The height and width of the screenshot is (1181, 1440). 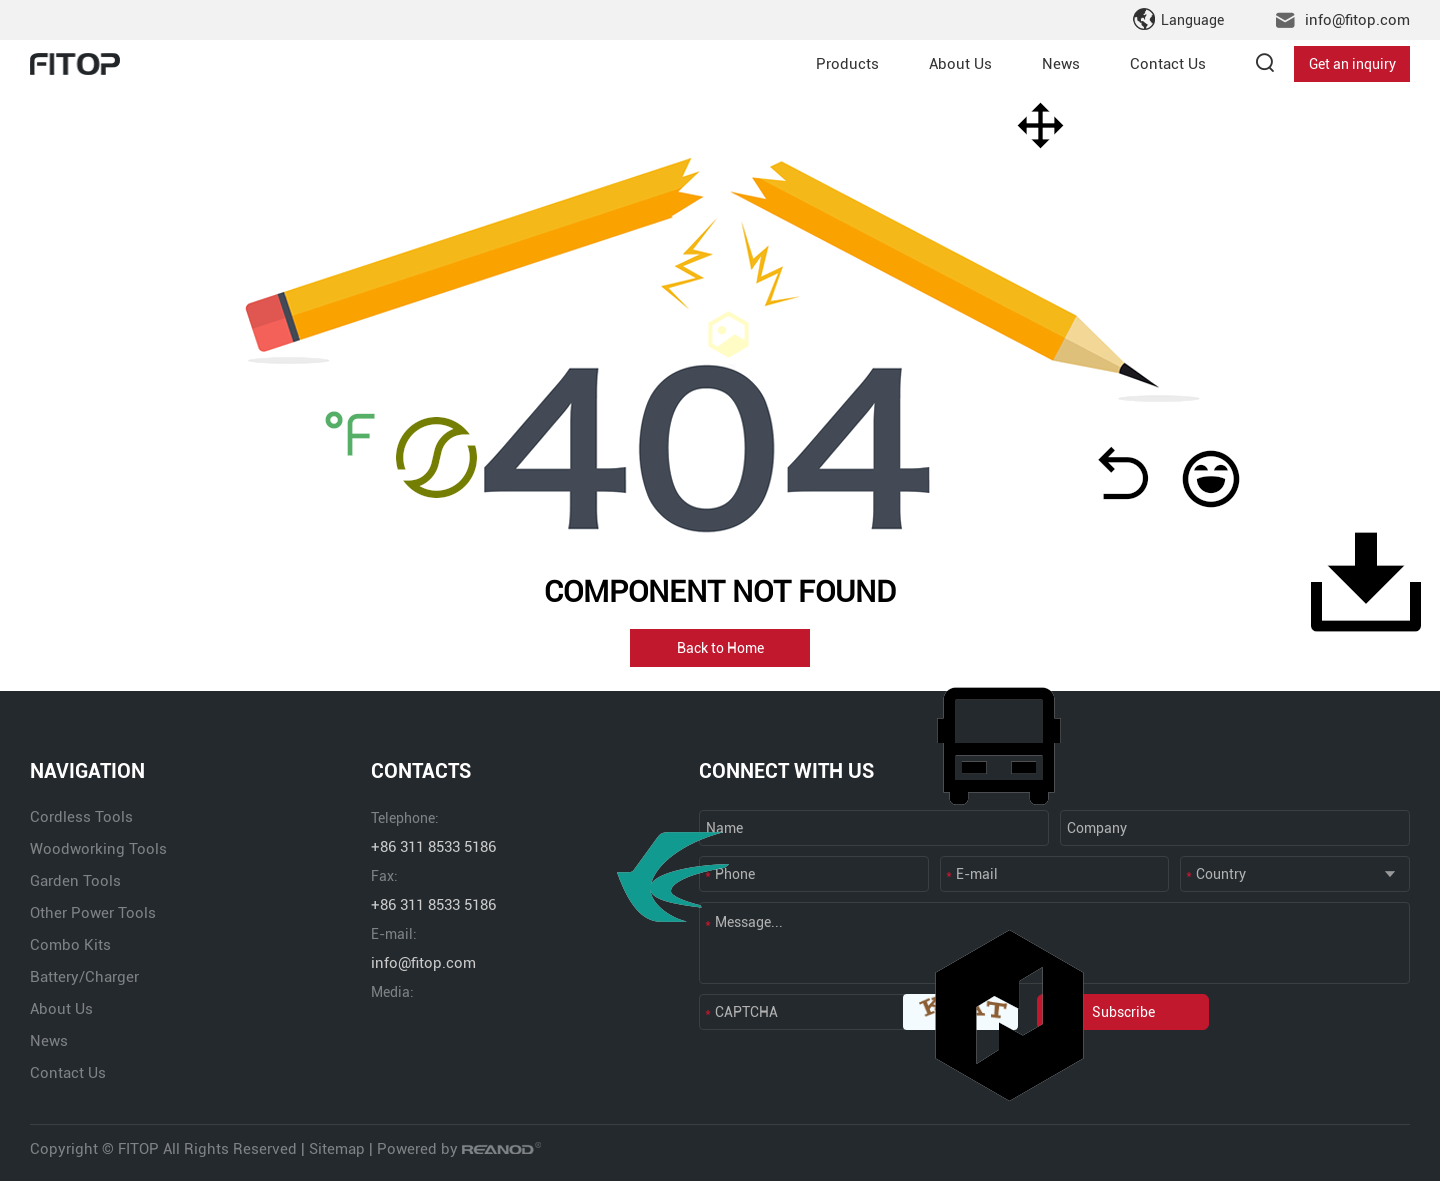 I want to click on drag to reposition element, so click(x=1040, y=125).